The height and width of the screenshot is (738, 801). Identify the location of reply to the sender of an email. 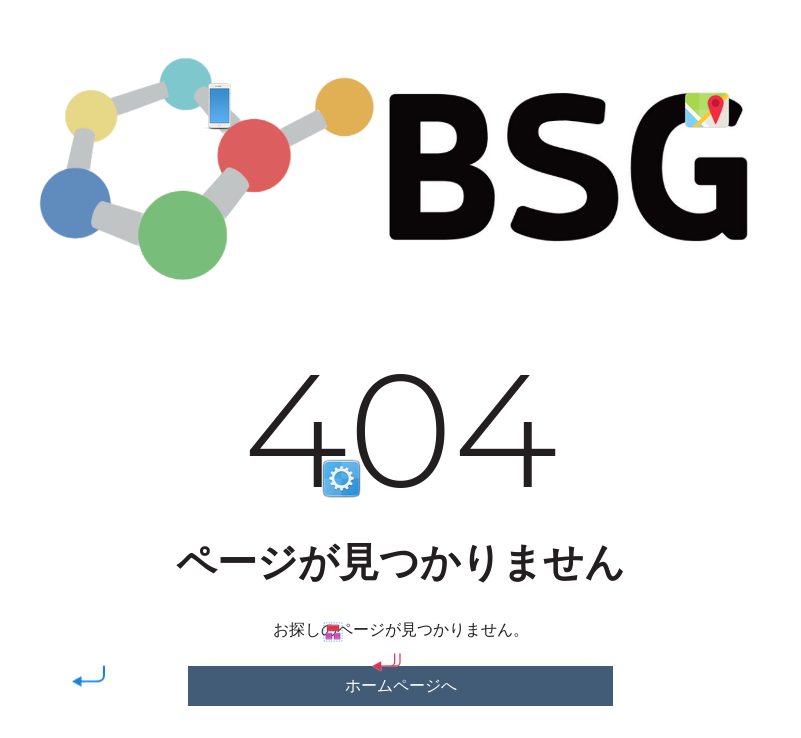
(88, 674).